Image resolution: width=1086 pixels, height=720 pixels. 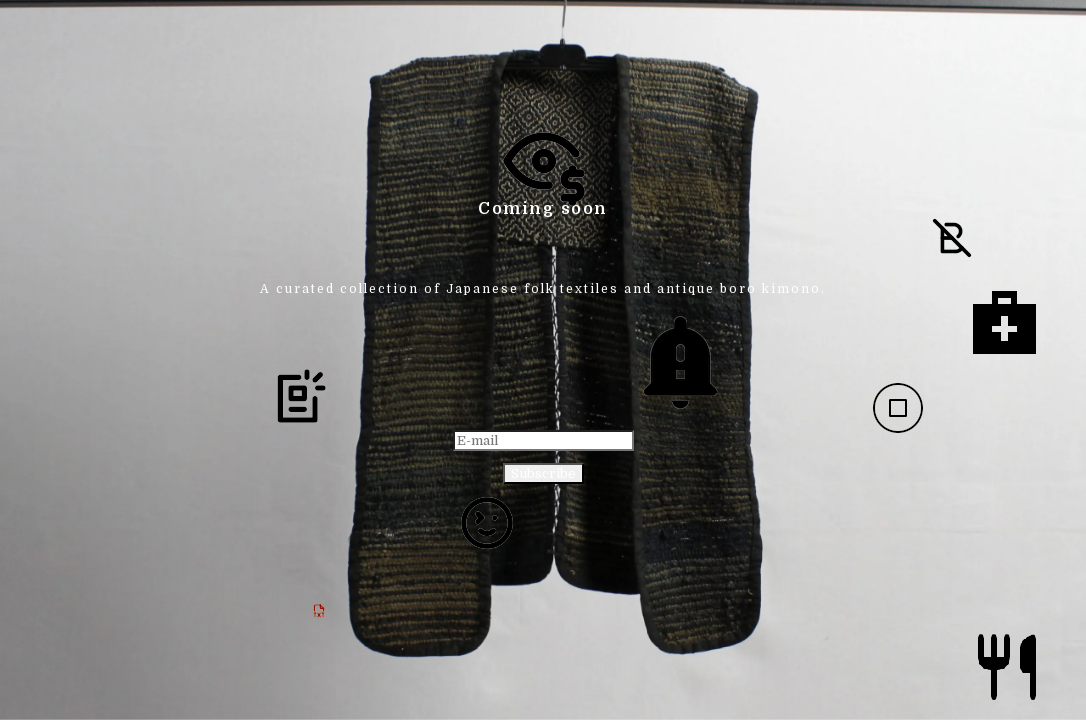 What do you see at coordinates (299, 396) in the screenshot?
I see `indicates sponsored or advertisement content` at bounding box center [299, 396].